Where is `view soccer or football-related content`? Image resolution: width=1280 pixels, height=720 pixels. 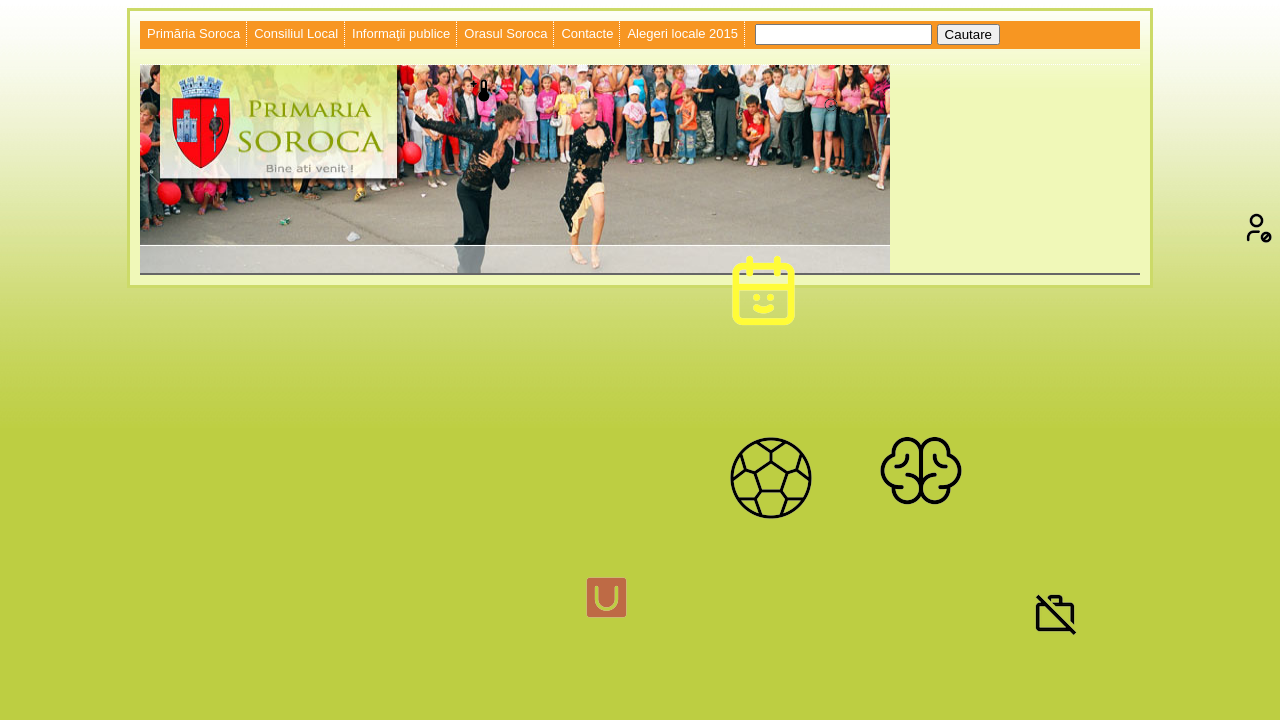 view soccer or football-related content is located at coordinates (771, 478).